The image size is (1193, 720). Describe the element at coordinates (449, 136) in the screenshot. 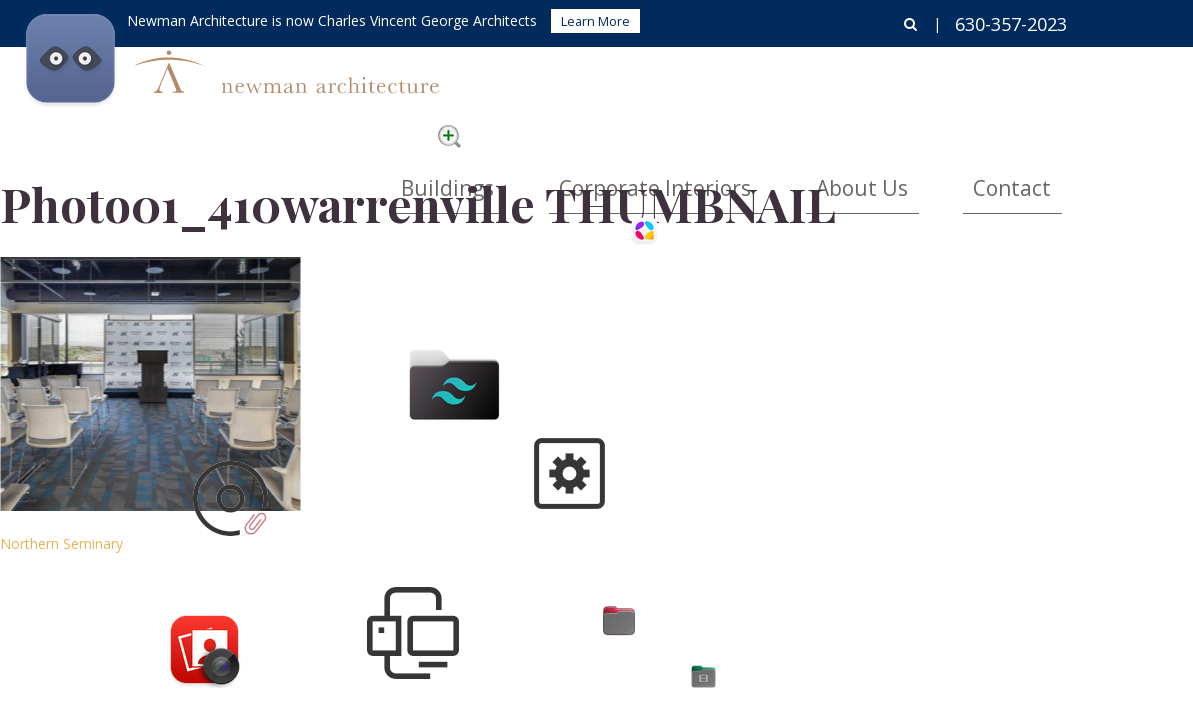

I see `zoom in to view content closer` at that location.